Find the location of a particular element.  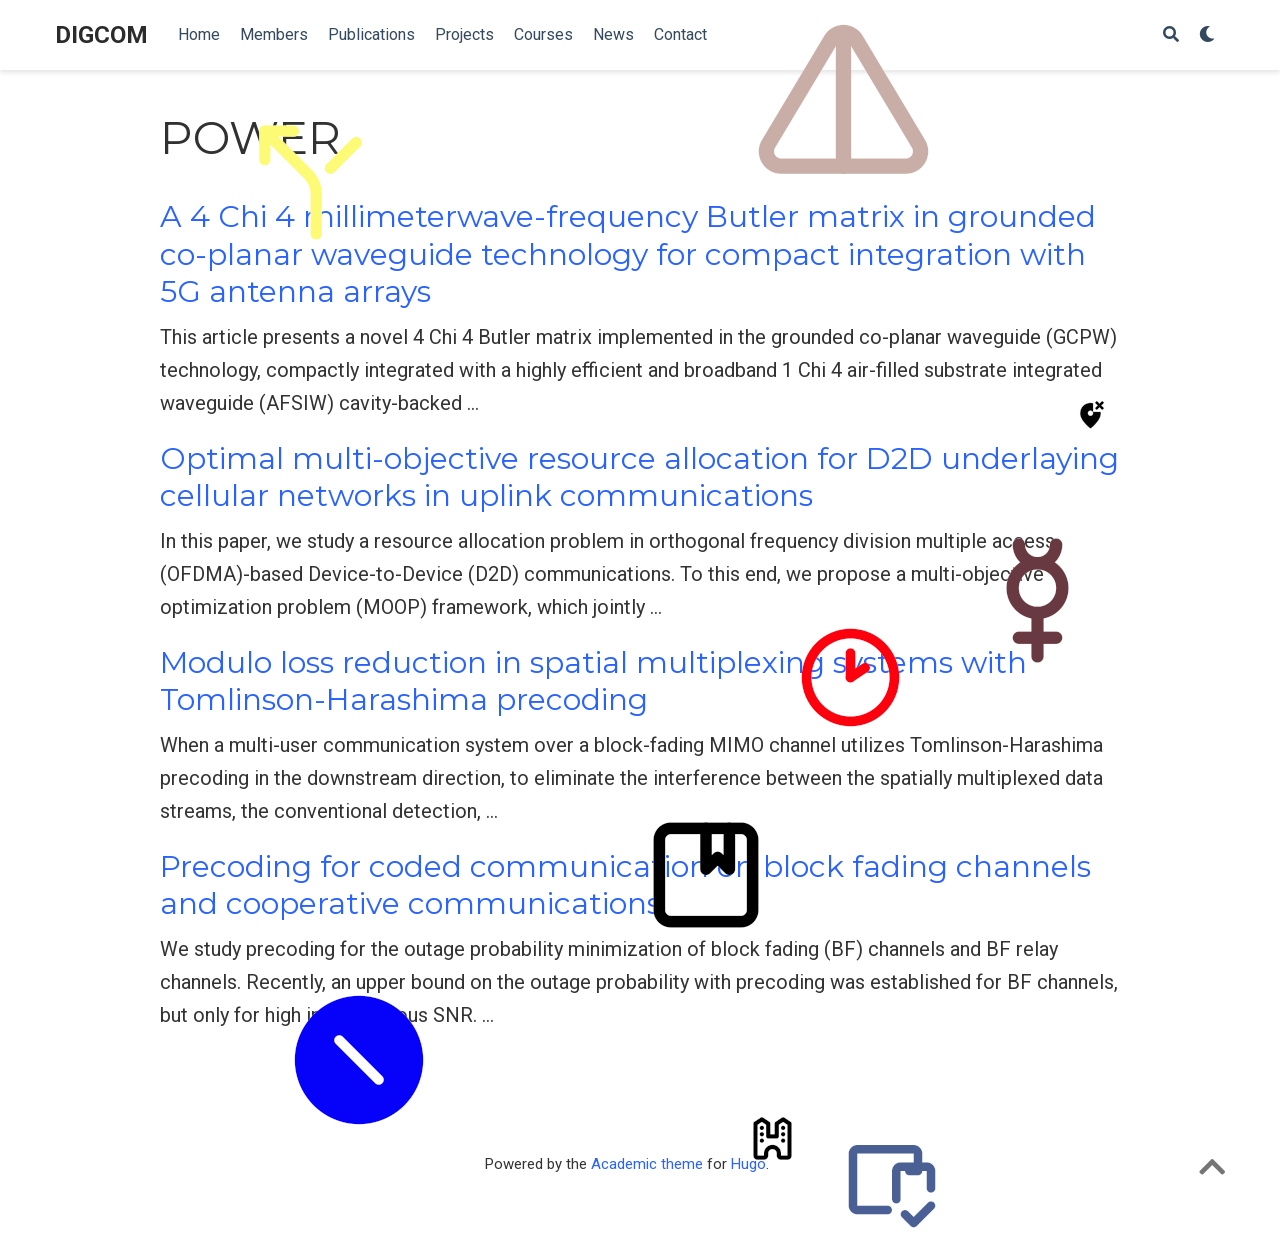

access fortress or castle-related content is located at coordinates (772, 1138).